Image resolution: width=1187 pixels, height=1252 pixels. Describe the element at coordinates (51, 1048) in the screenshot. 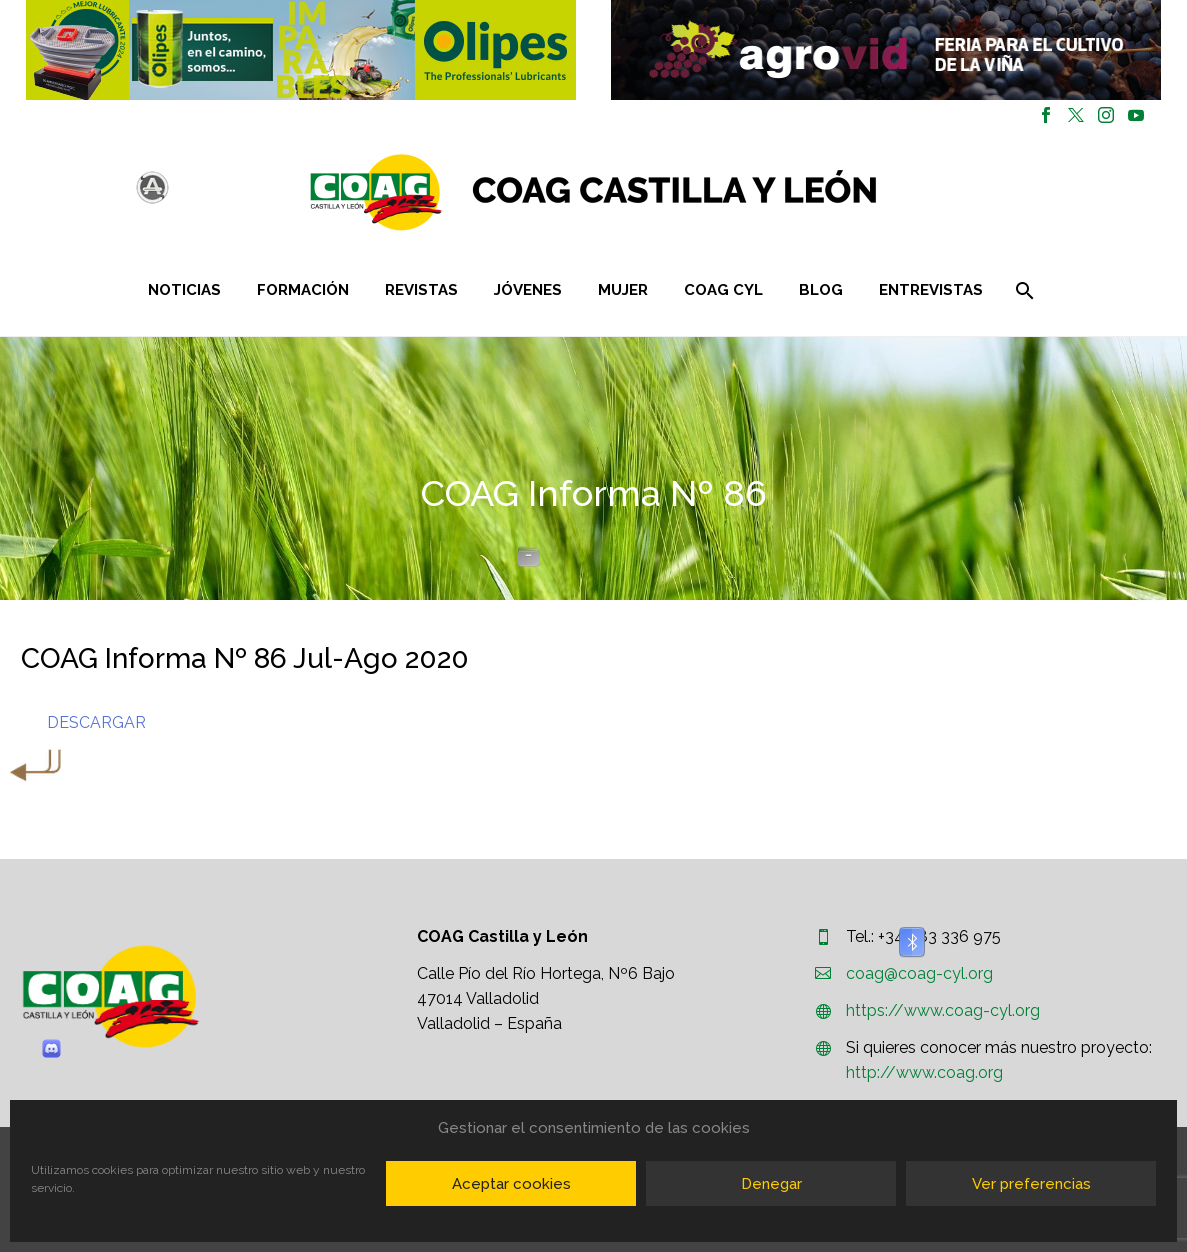

I see `open Discord app` at that location.